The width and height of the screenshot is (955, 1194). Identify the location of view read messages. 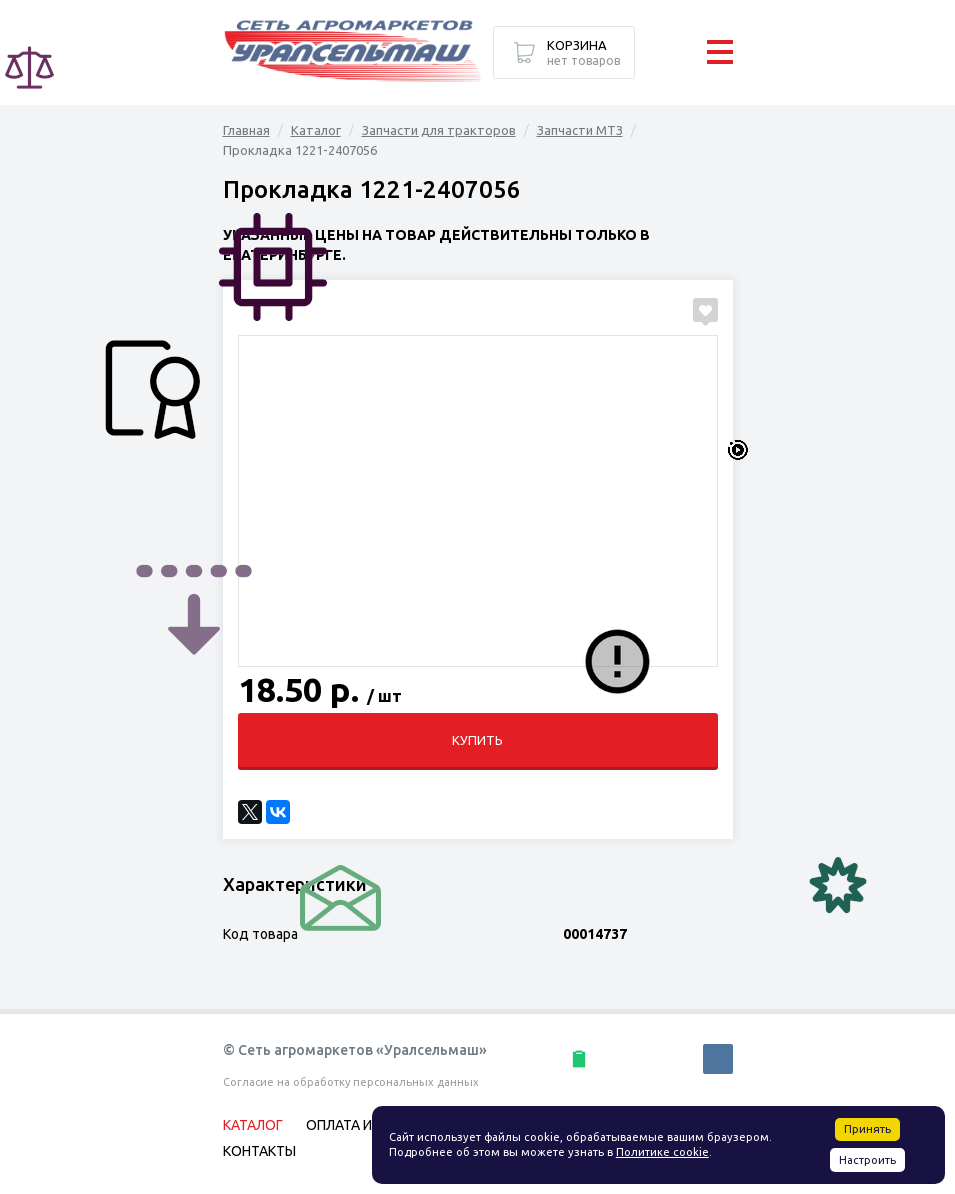
(340, 900).